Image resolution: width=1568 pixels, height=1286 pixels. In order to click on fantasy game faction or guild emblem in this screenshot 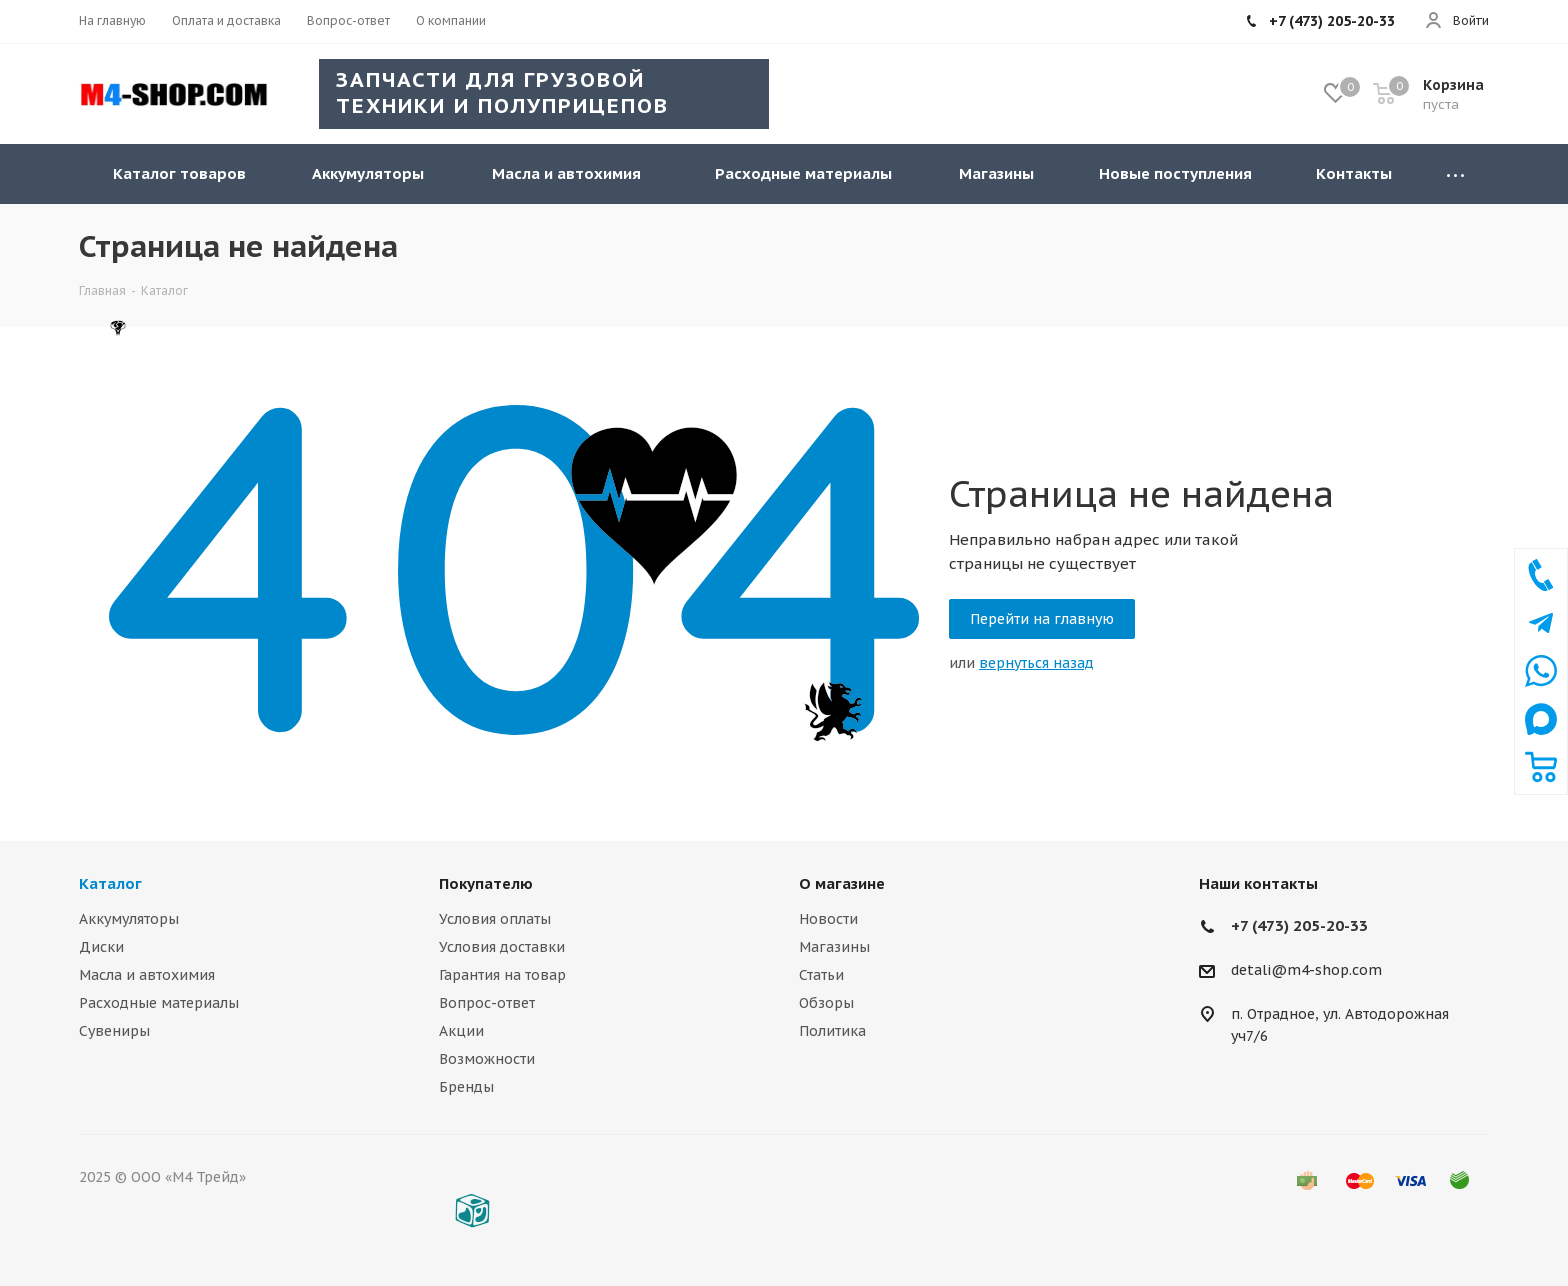, I will do `click(833, 711)`.